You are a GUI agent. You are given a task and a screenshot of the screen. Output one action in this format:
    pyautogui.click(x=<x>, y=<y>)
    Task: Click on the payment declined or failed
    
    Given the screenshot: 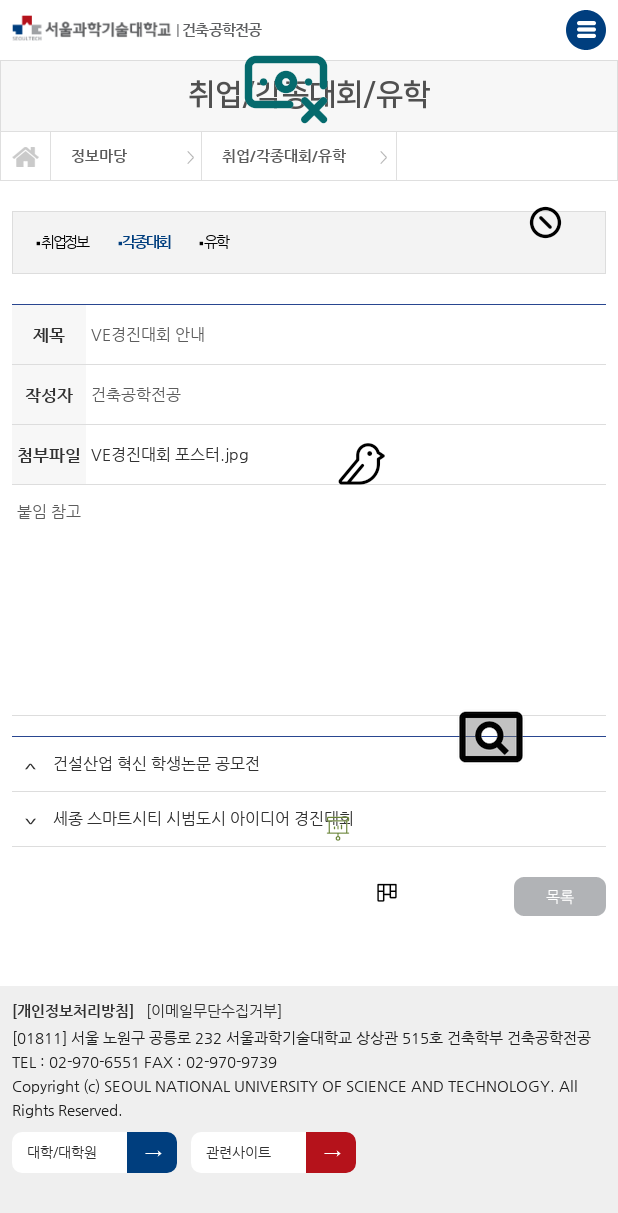 What is the action you would take?
    pyautogui.click(x=286, y=82)
    